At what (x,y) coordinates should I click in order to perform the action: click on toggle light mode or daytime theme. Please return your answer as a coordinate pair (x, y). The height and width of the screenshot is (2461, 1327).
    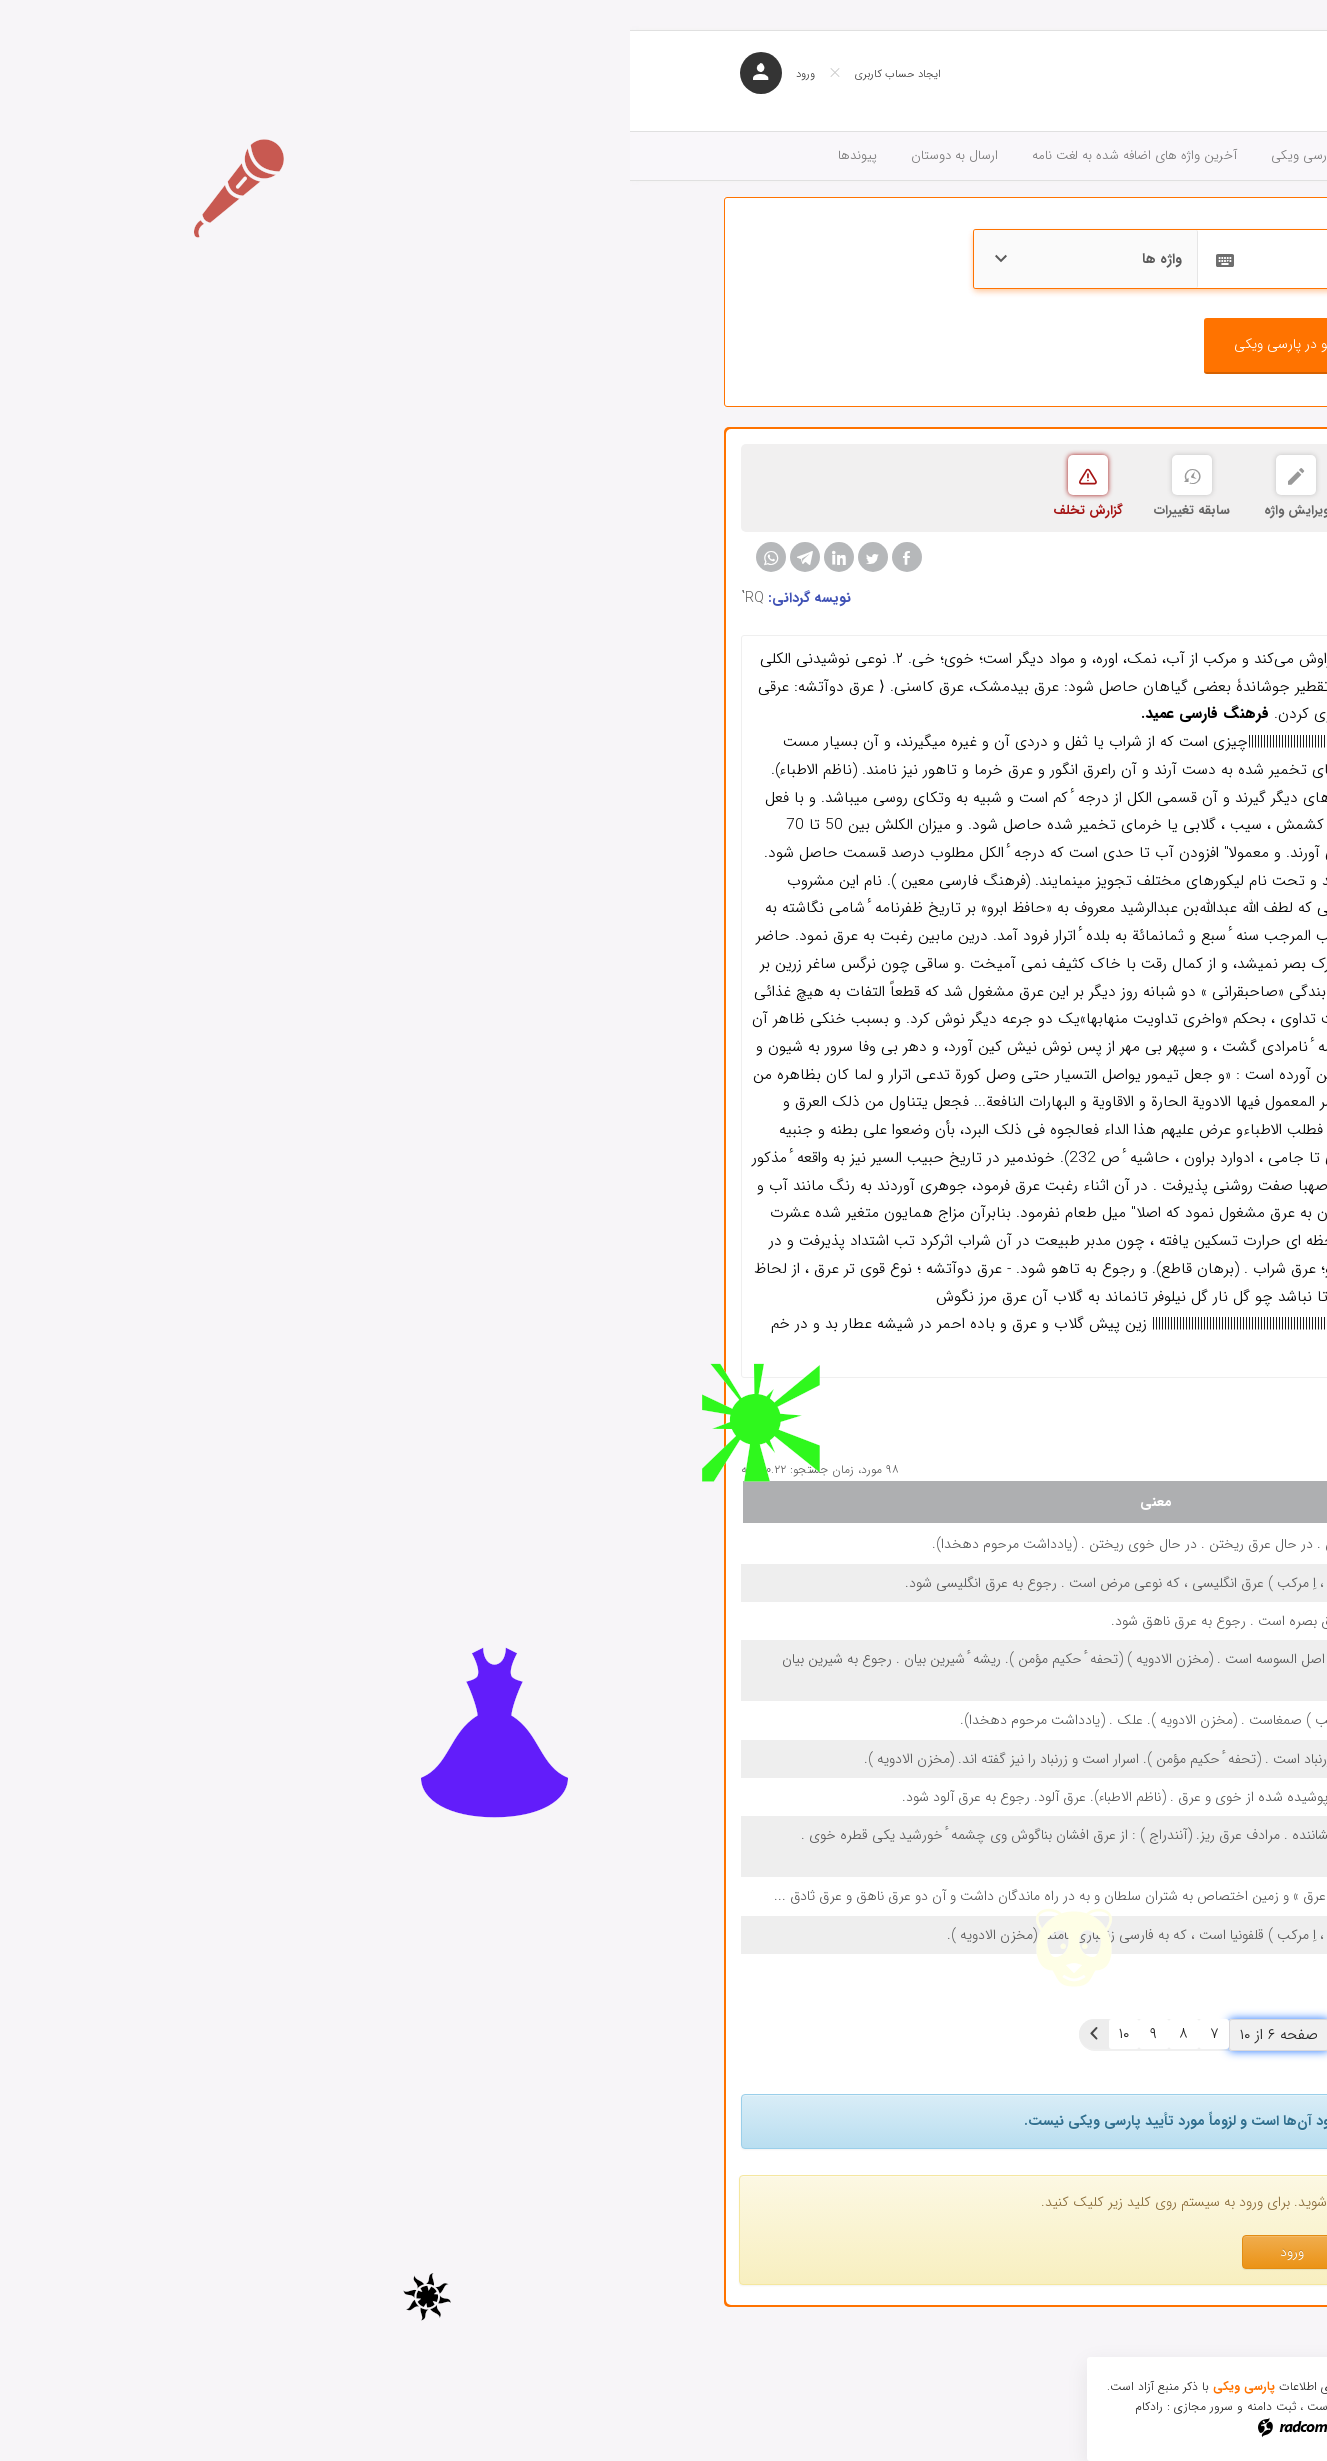
    Looking at the image, I should click on (427, 2297).